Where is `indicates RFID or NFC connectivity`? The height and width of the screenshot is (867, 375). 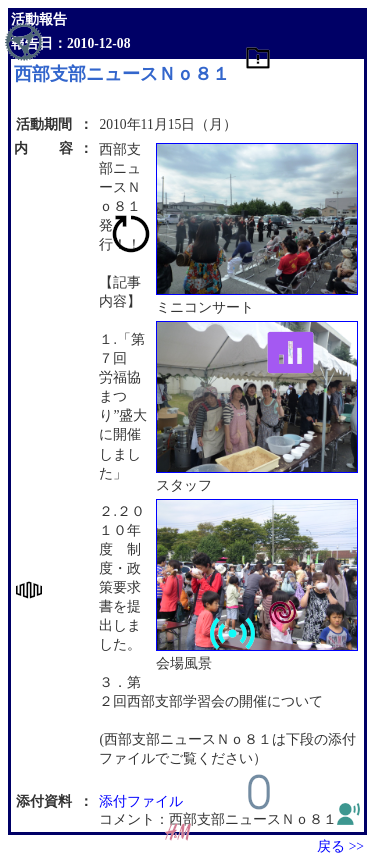
indicates RFID or NFC connectivity is located at coordinates (232, 633).